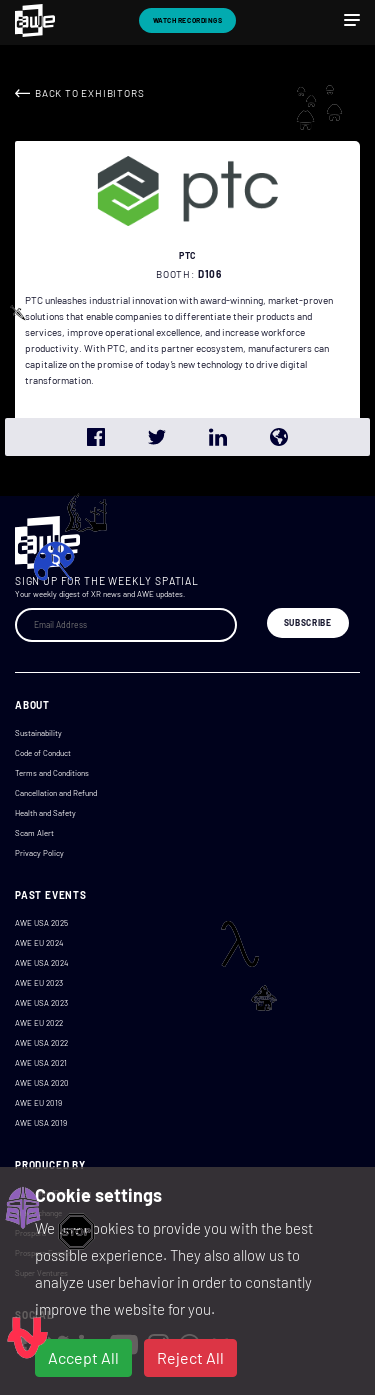 The height and width of the screenshot is (1395, 375). What do you see at coordinates (239, 944) in the screenshot?
I see `access lambda or serverless function settings` at bounding box center [239, 944].